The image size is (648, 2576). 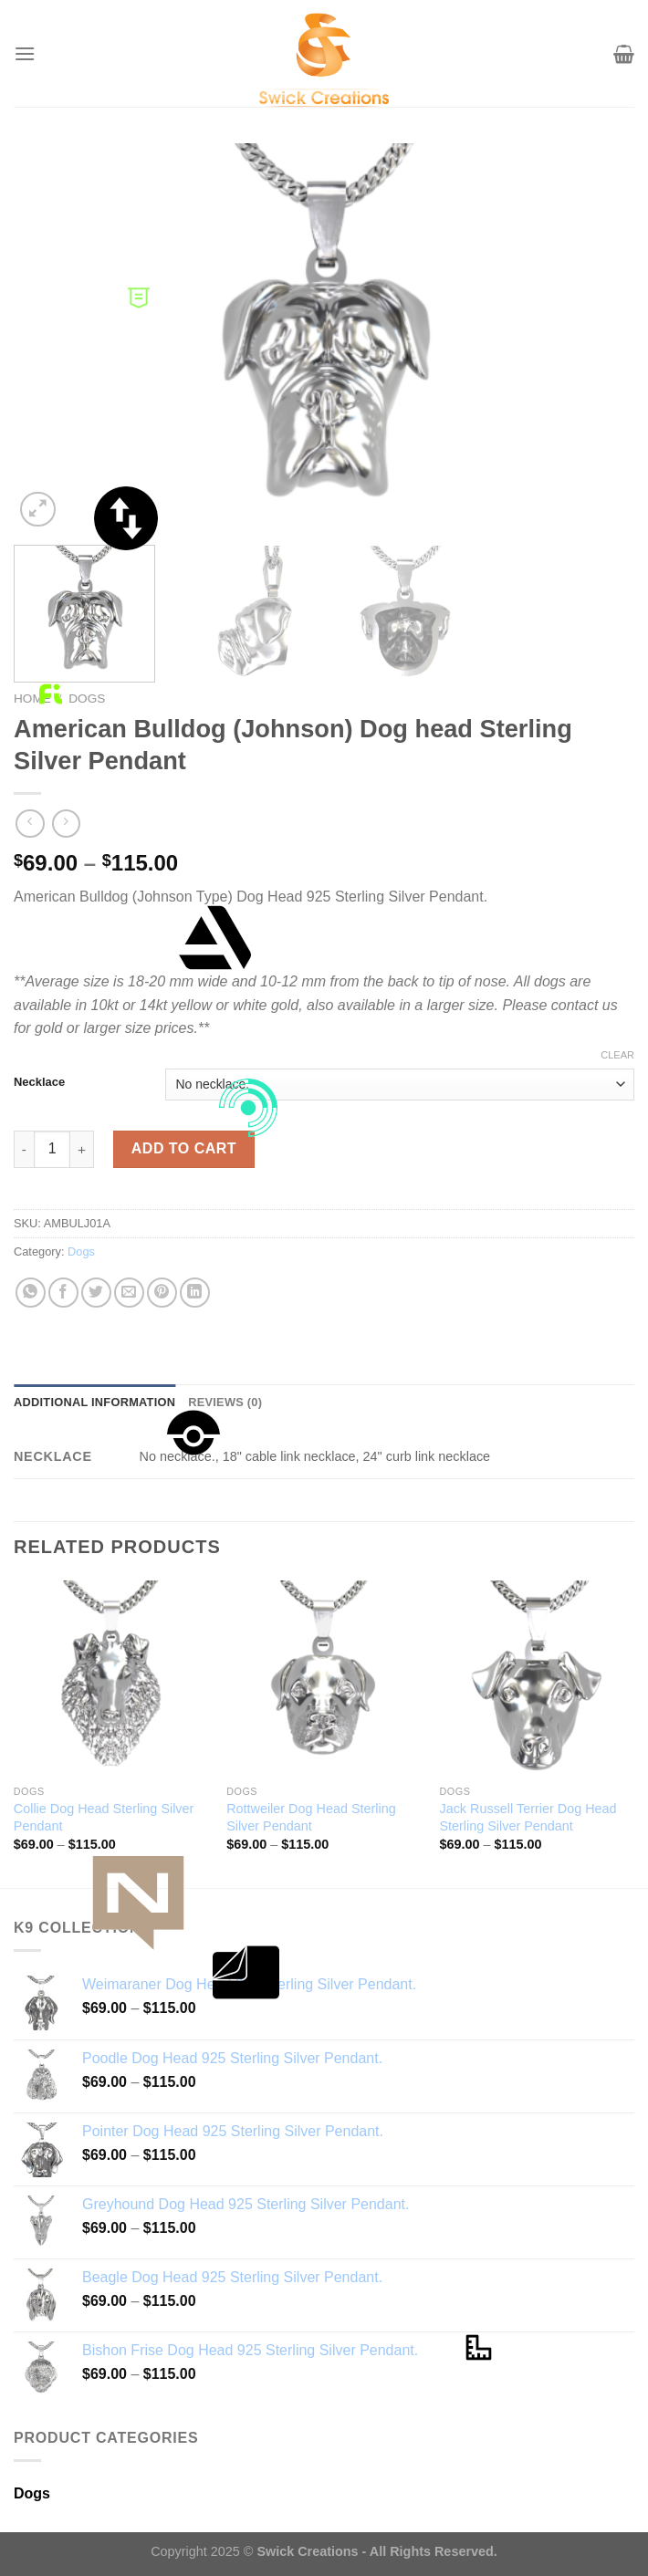 I want to click on swap or exchange currencies, so click(x=126, y=518).